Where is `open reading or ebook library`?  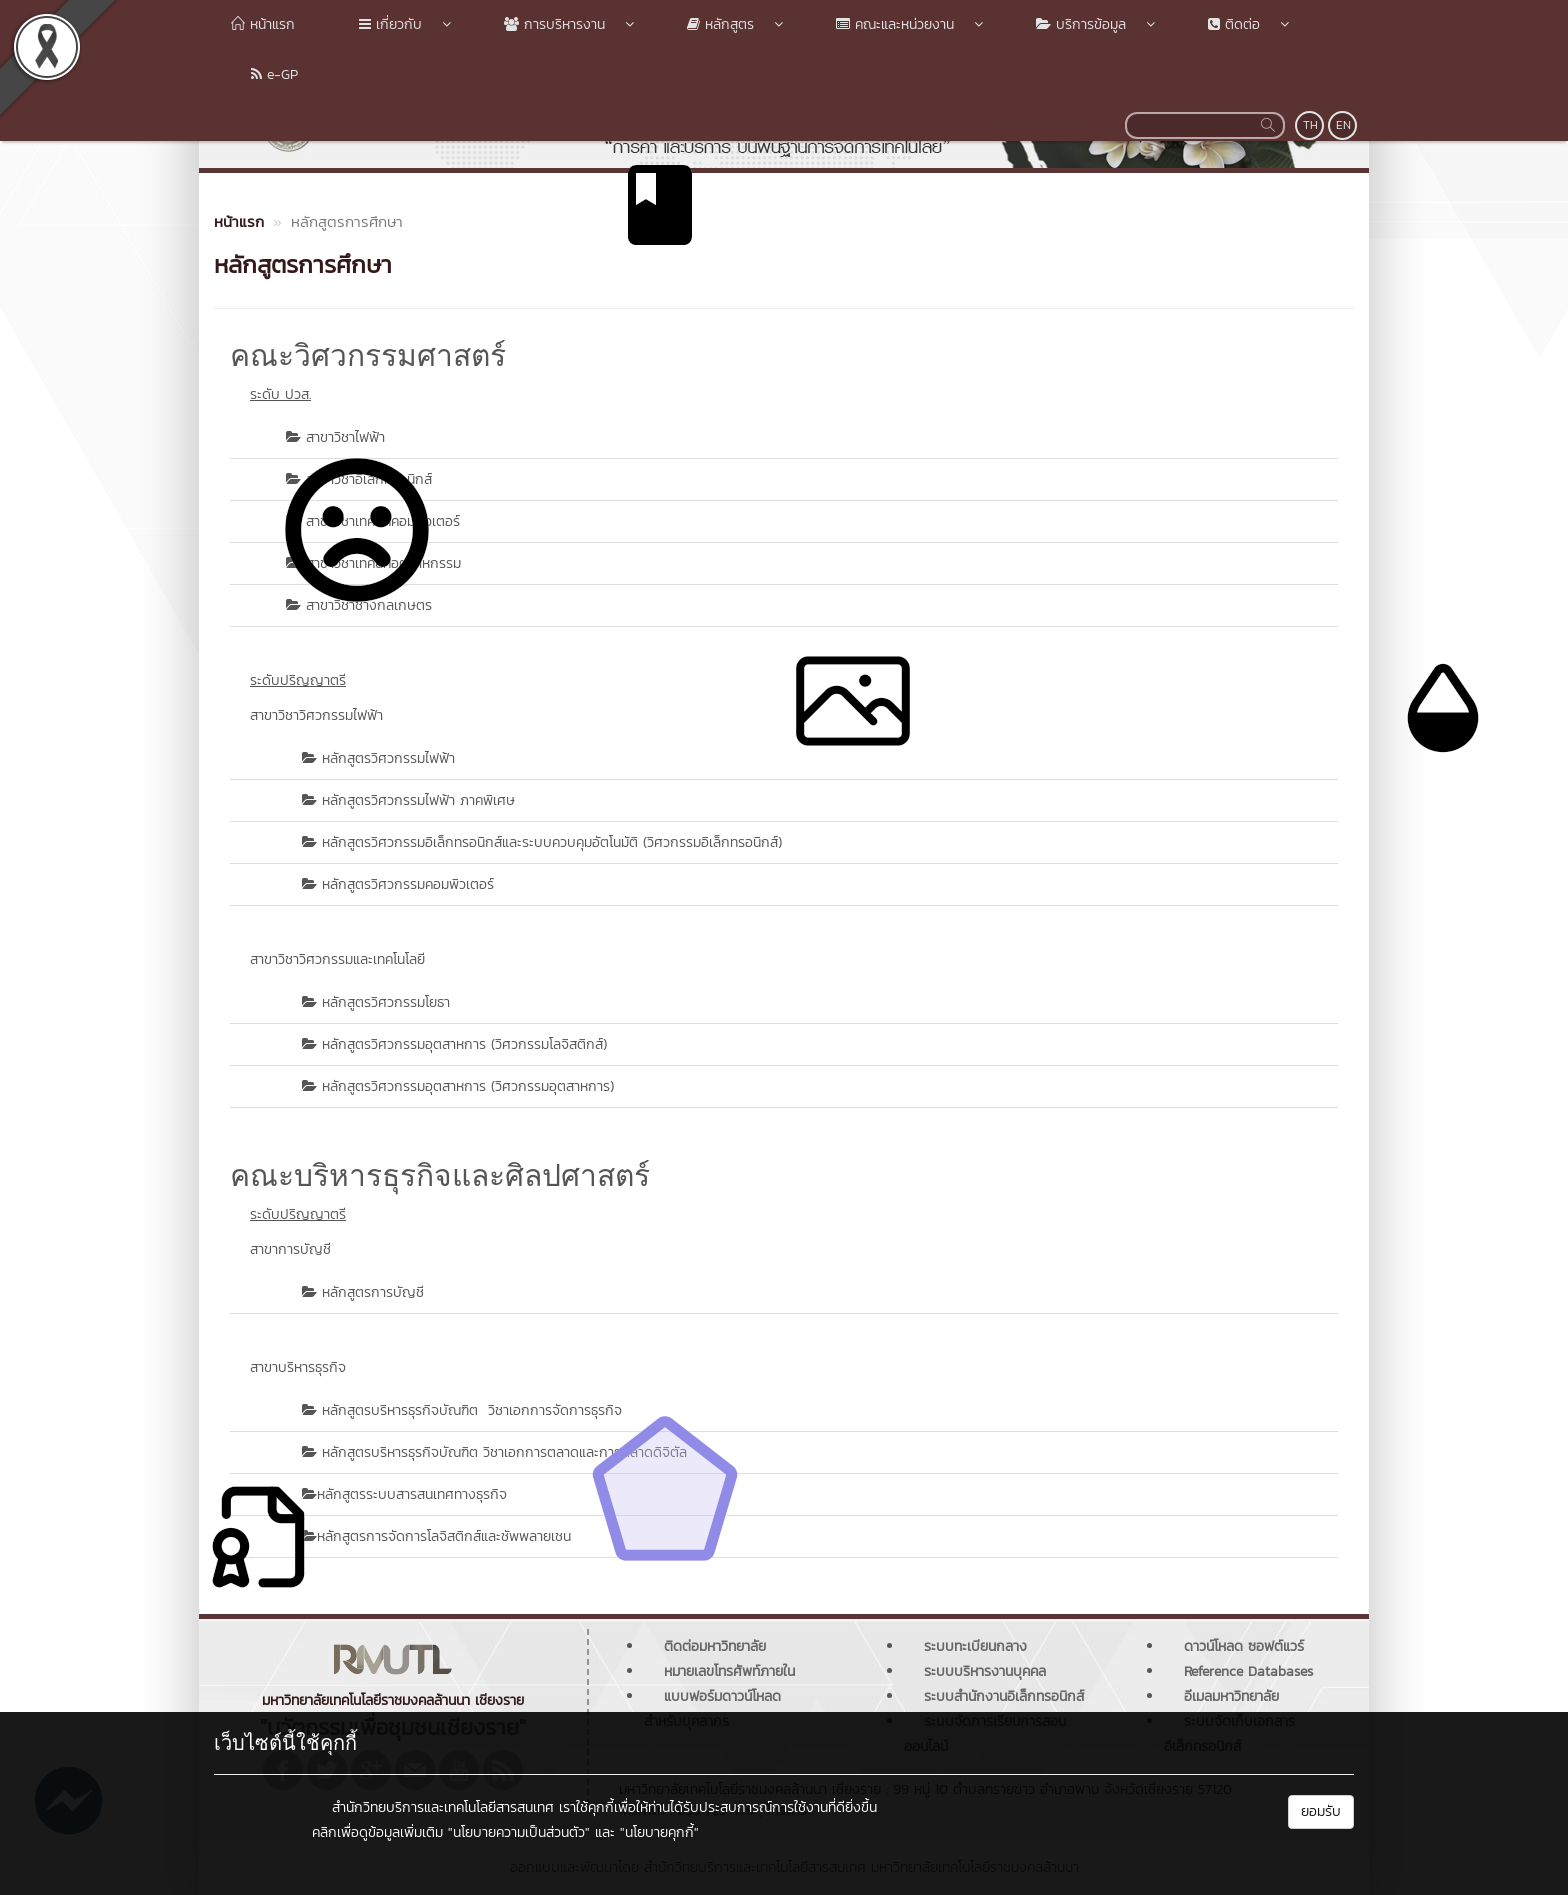 open reading or ebook library is located at coordinates (660, 205).